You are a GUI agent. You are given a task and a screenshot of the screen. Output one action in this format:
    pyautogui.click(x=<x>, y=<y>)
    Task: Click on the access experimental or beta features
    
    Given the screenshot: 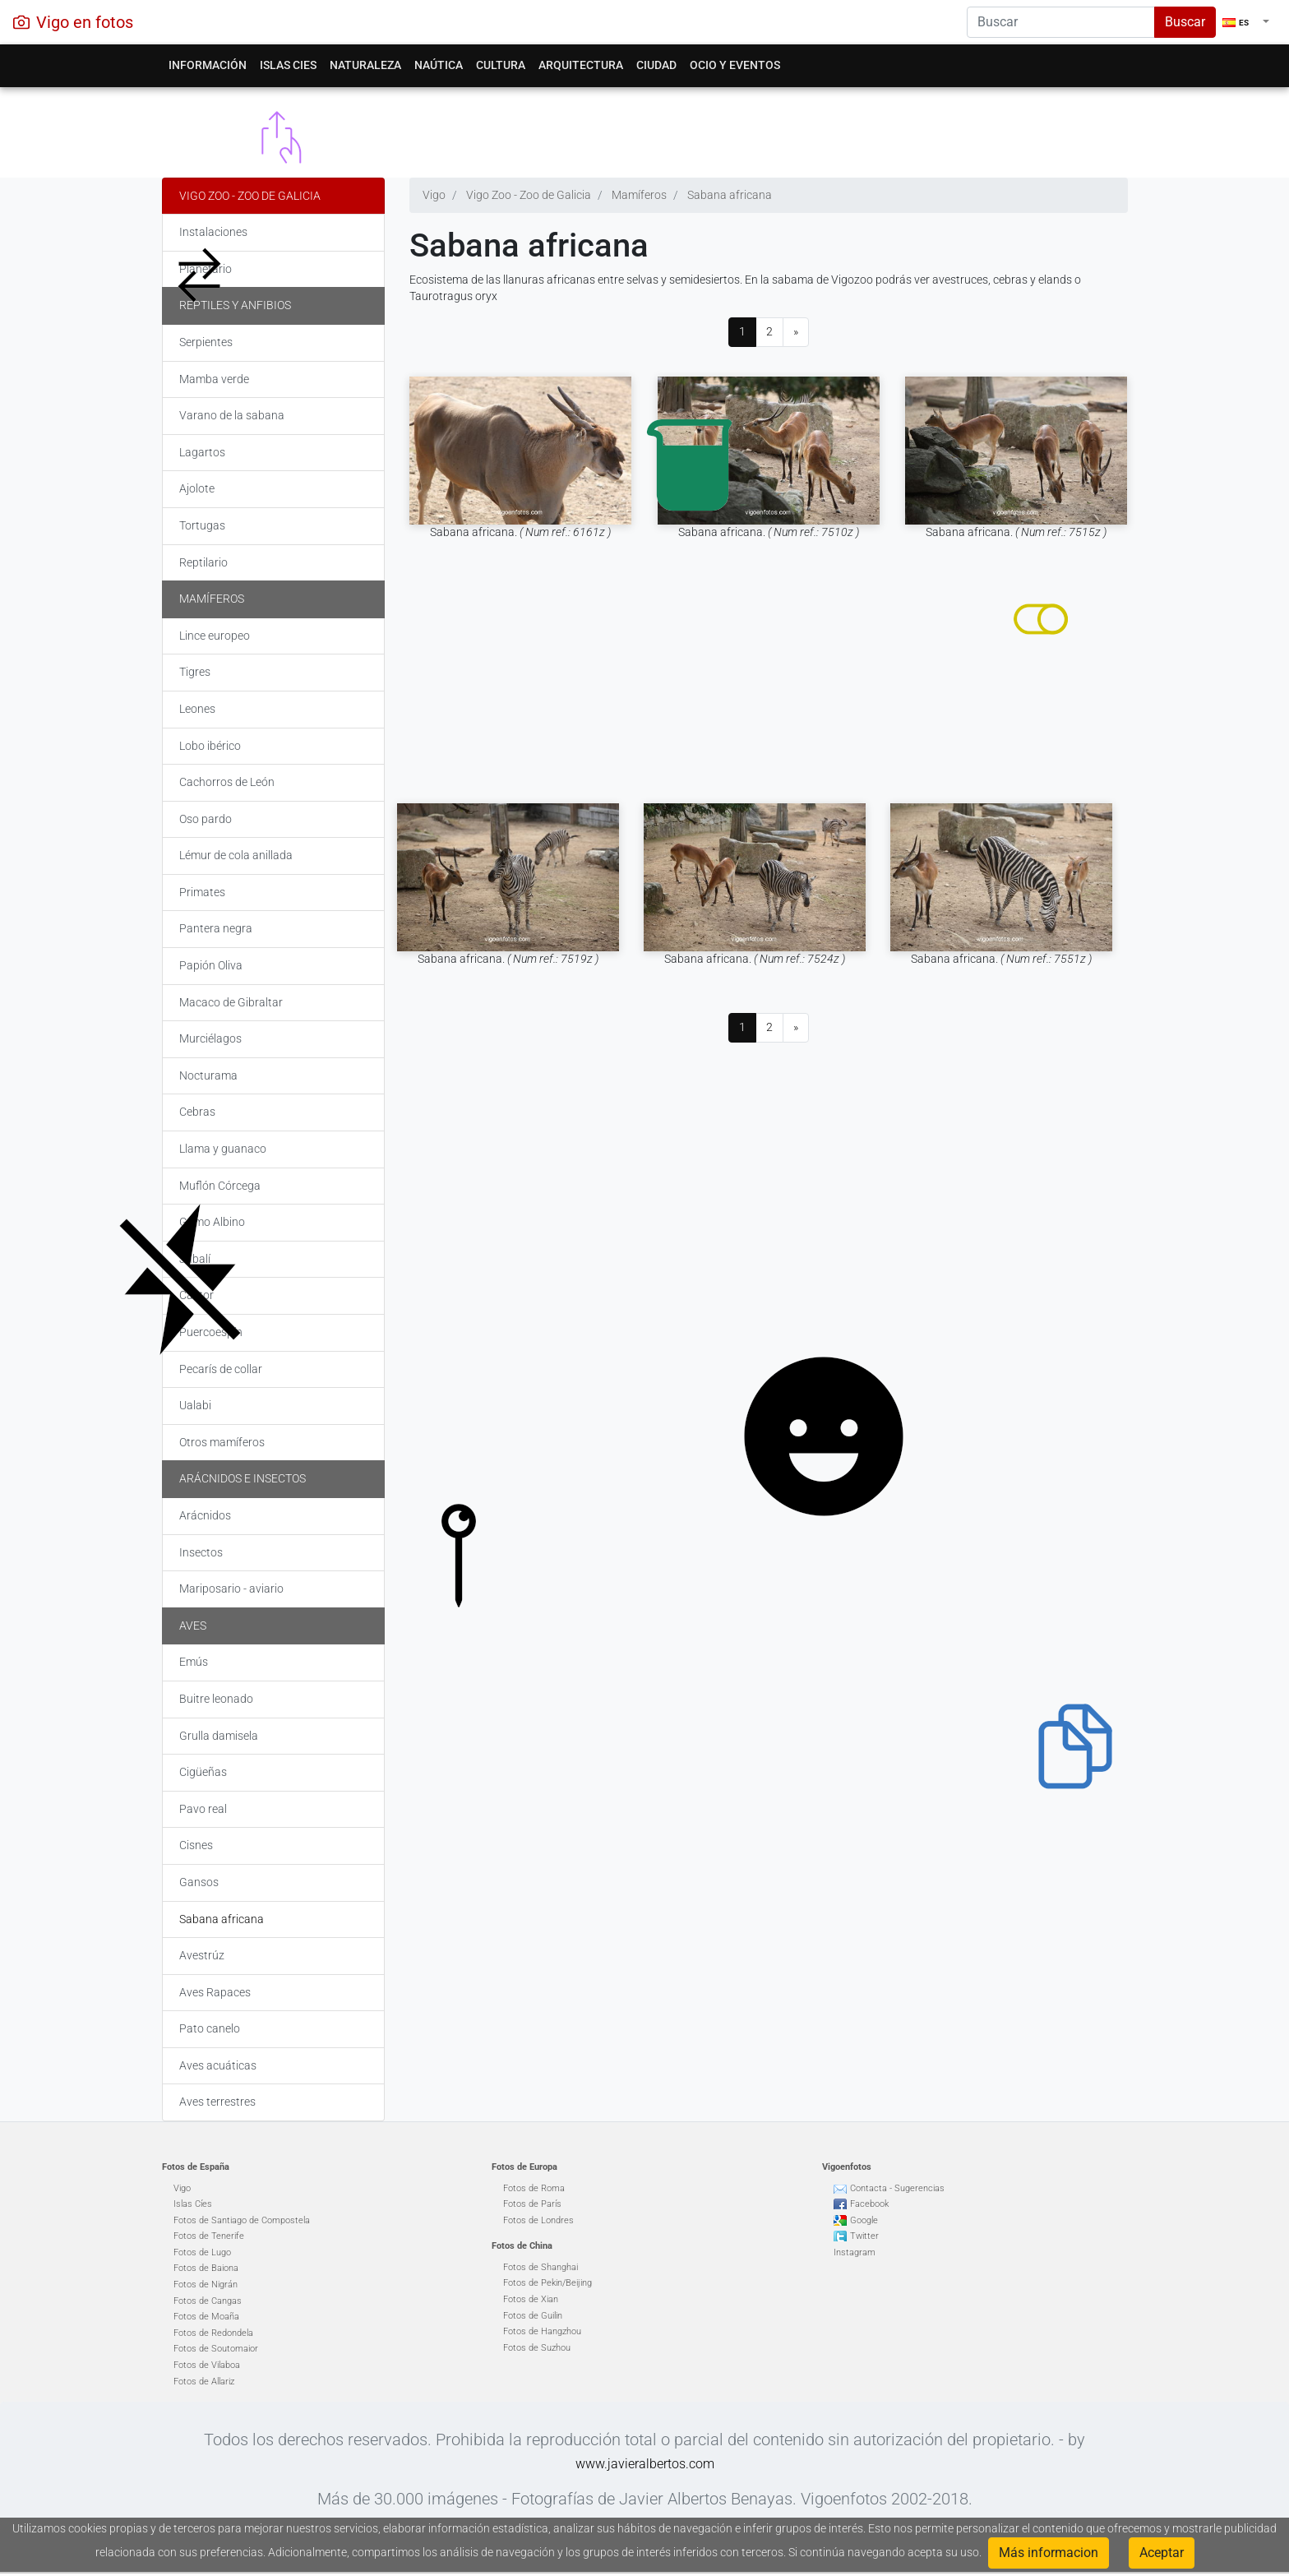 What is the action you would take?
    pyautogui.click(x=689, y=465)
    